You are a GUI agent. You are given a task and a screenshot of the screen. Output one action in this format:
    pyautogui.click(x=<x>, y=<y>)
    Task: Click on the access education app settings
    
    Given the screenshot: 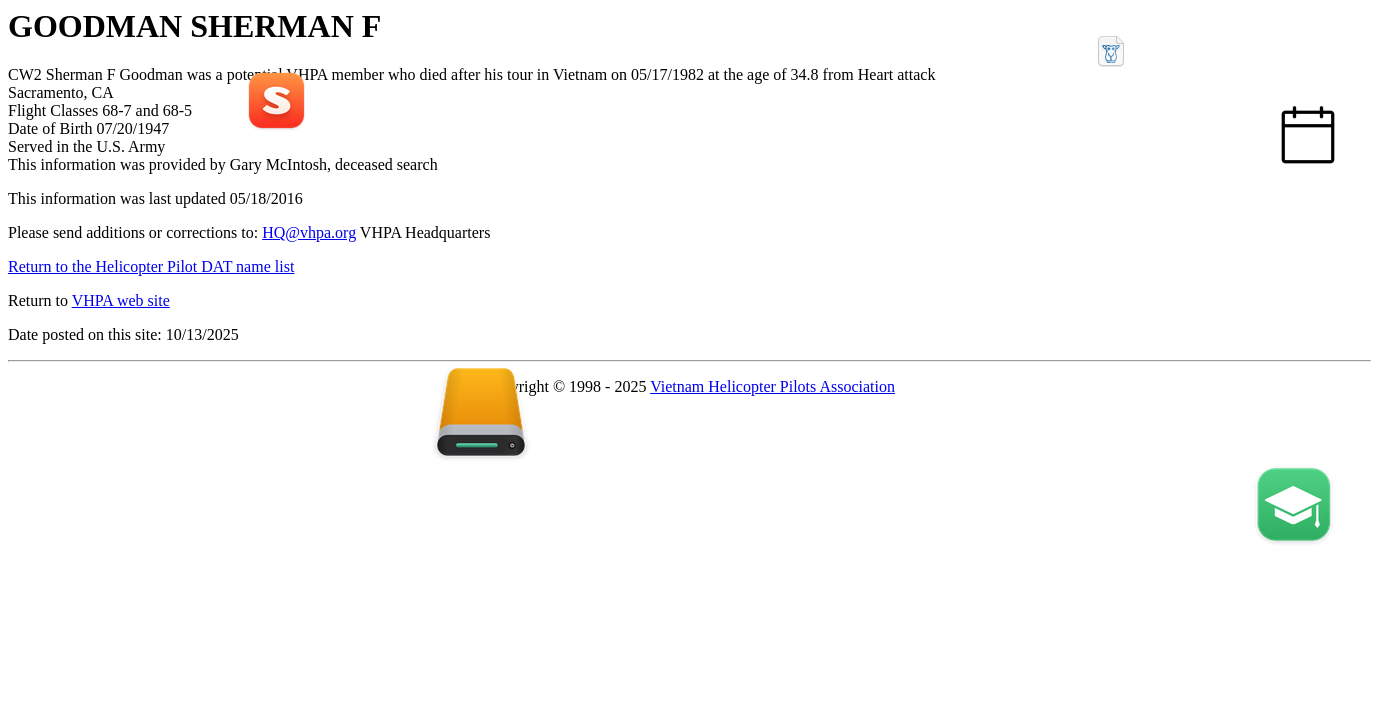 What is the action you would take?
    pyautogui.click(x=1294, y=505)
    